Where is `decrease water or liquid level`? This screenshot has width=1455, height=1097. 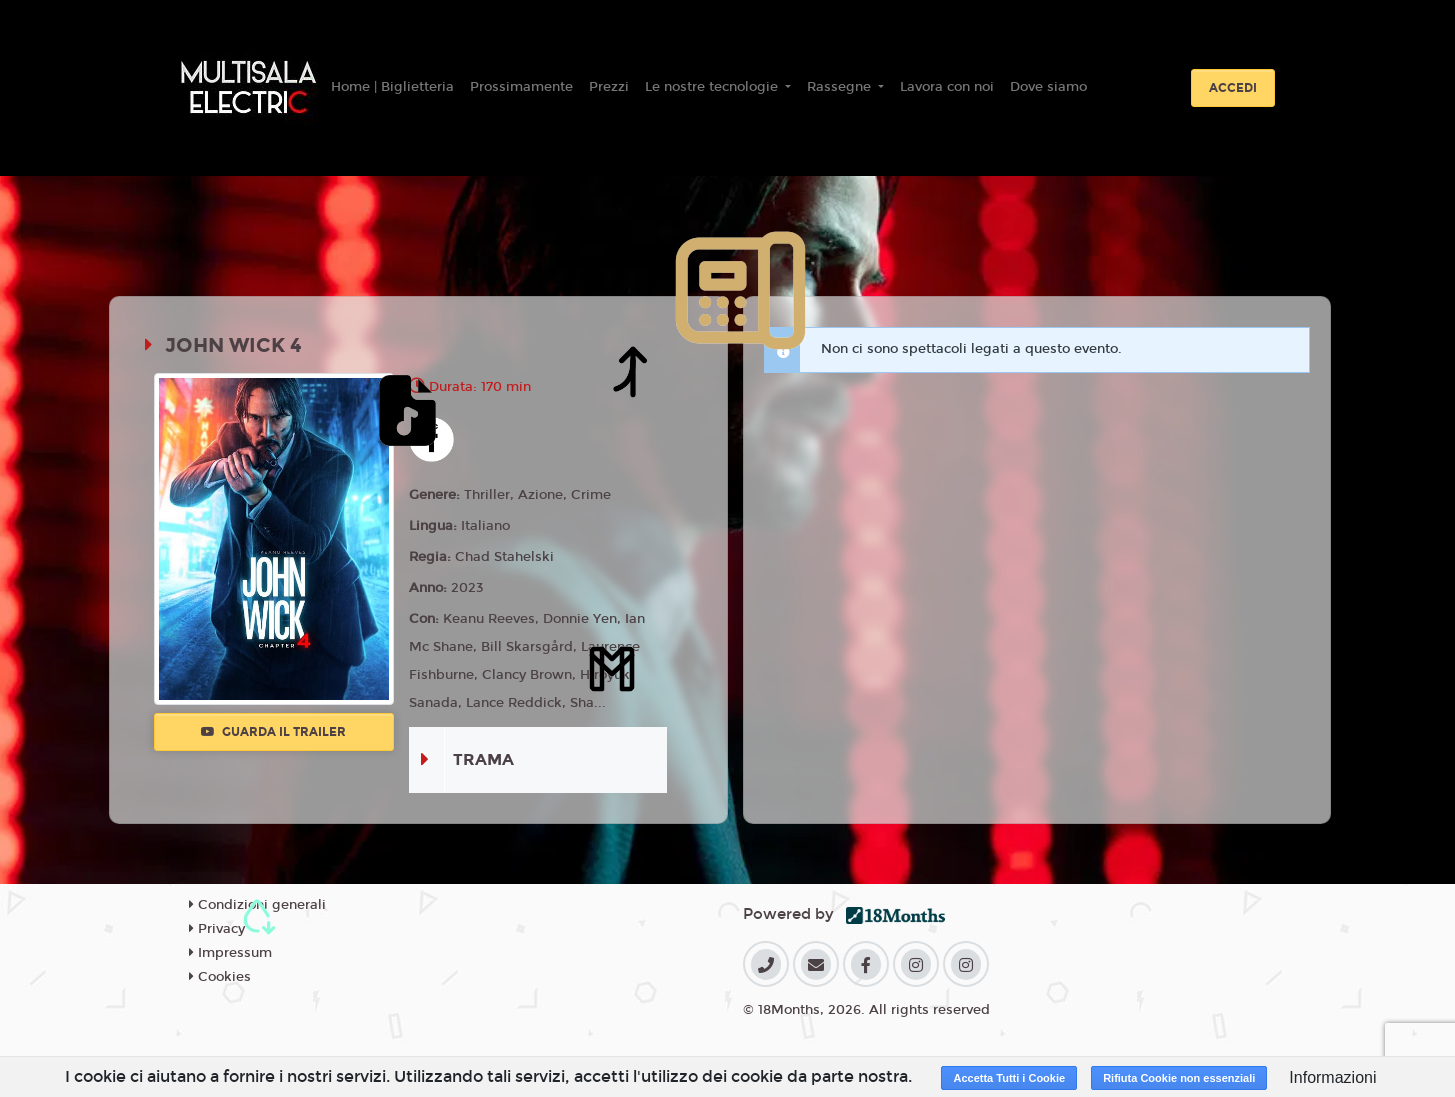 decrease water or liquid level is located at coordinates (257, 916).